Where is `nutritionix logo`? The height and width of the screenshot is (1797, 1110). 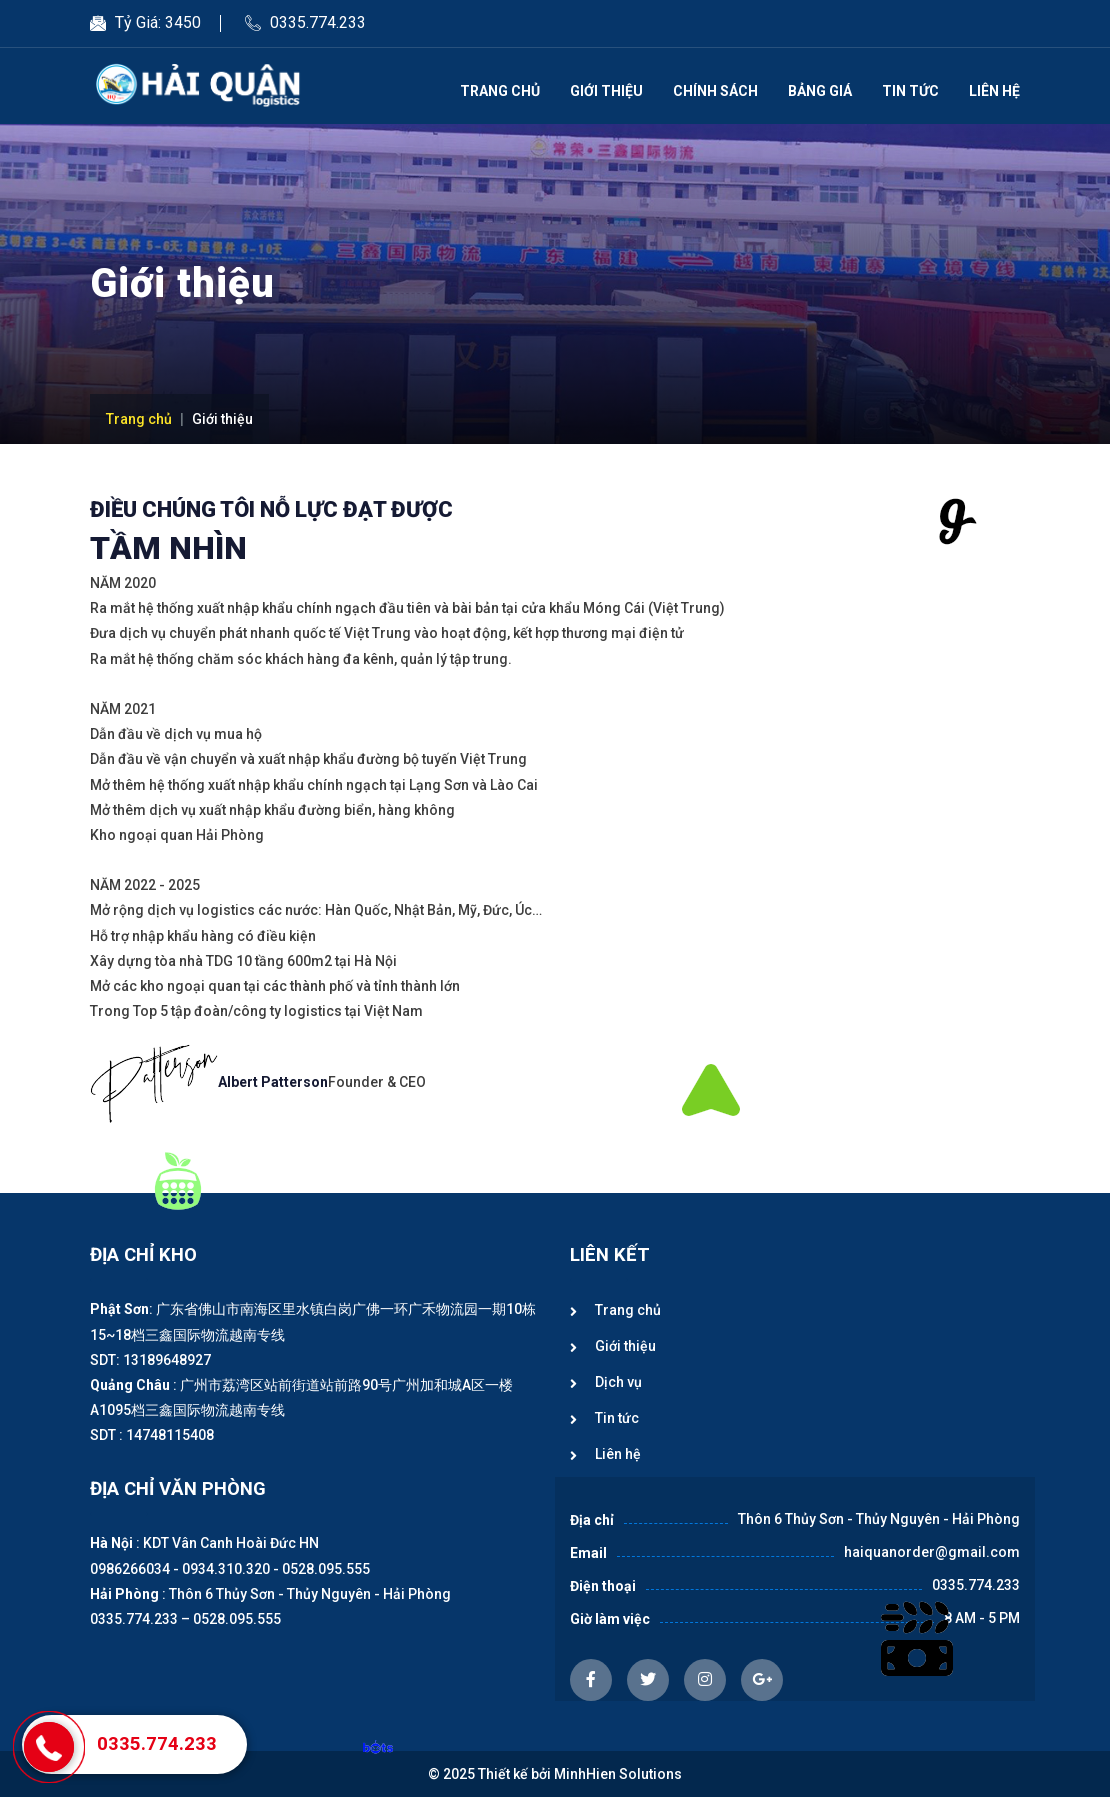 nutritionix logo is located at coordinates (178, 1181).